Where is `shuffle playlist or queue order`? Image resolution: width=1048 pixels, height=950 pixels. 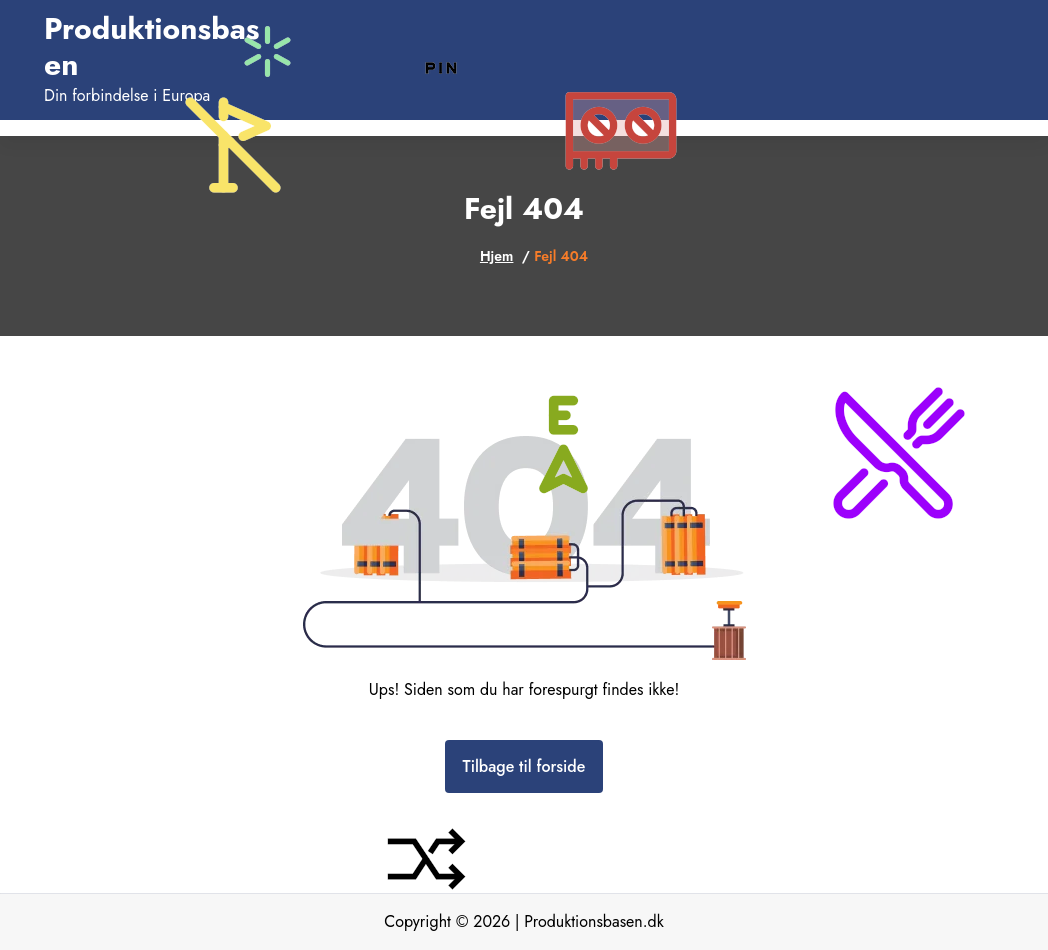 shuffle playlist or queue order is located at coordinates (426, 859).